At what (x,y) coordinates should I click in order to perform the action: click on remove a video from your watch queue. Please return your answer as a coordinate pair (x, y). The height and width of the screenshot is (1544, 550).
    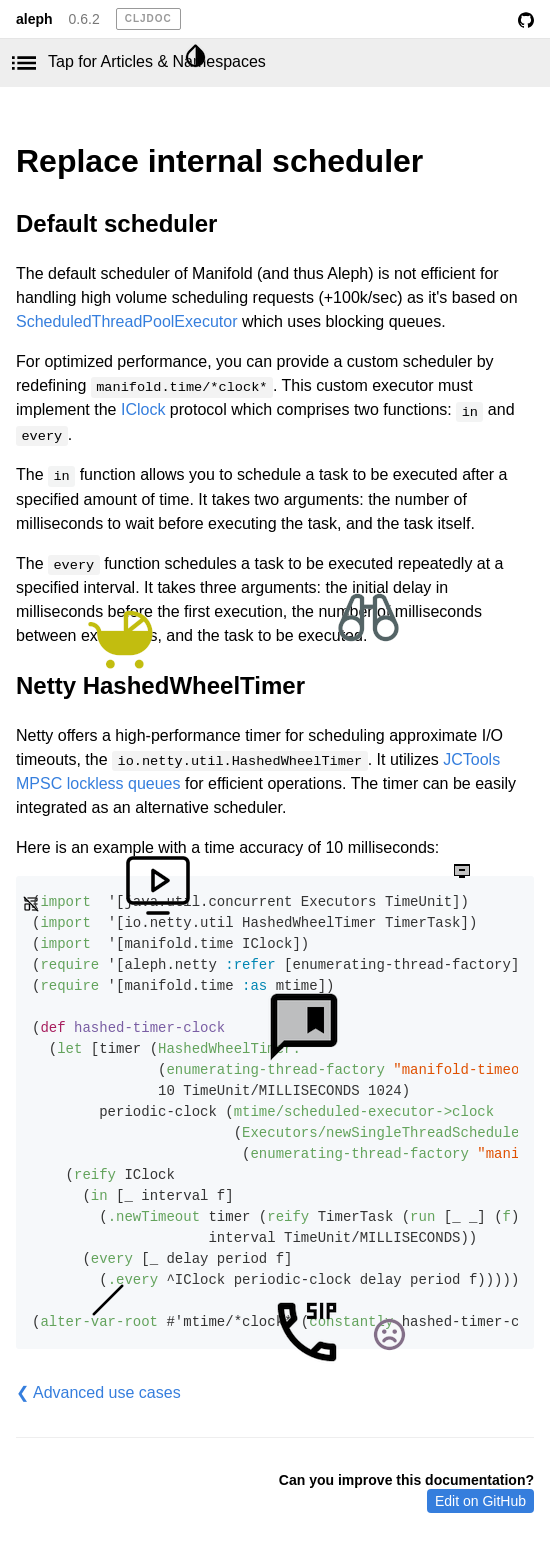
    Looking at the image, I should click on (462, 871).